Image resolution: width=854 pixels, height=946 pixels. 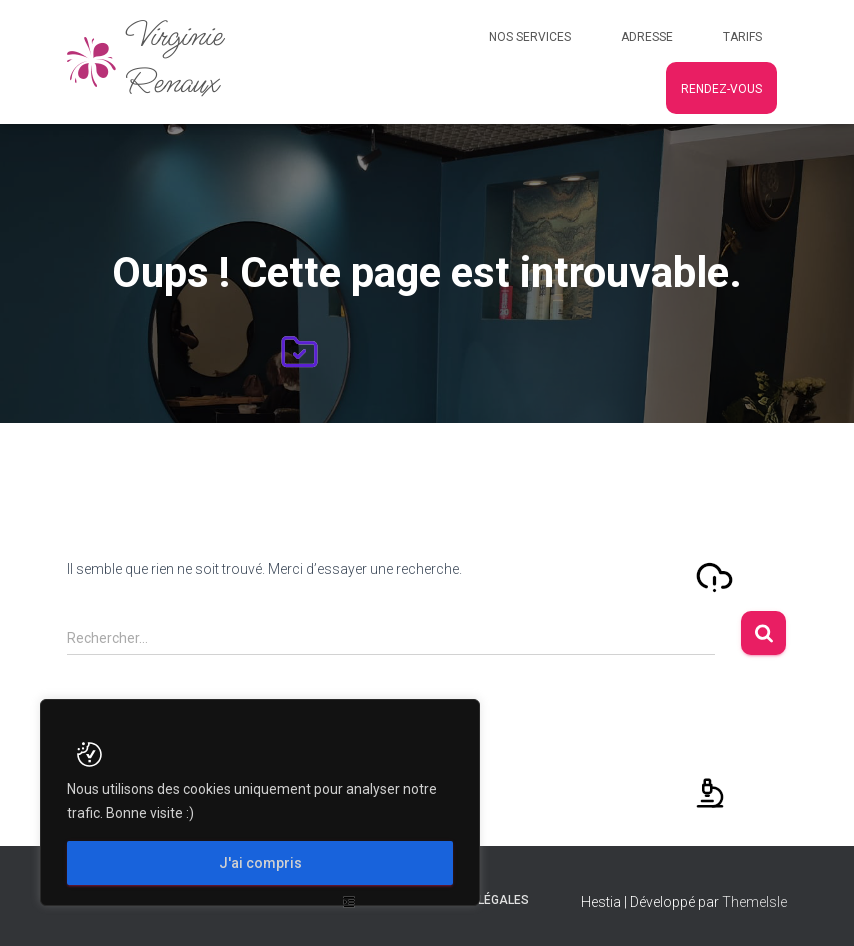 What do you see at coordinates (714, 577) in the screenshot?
I see `cloud service warning or error` at bounding box center [714, 577].